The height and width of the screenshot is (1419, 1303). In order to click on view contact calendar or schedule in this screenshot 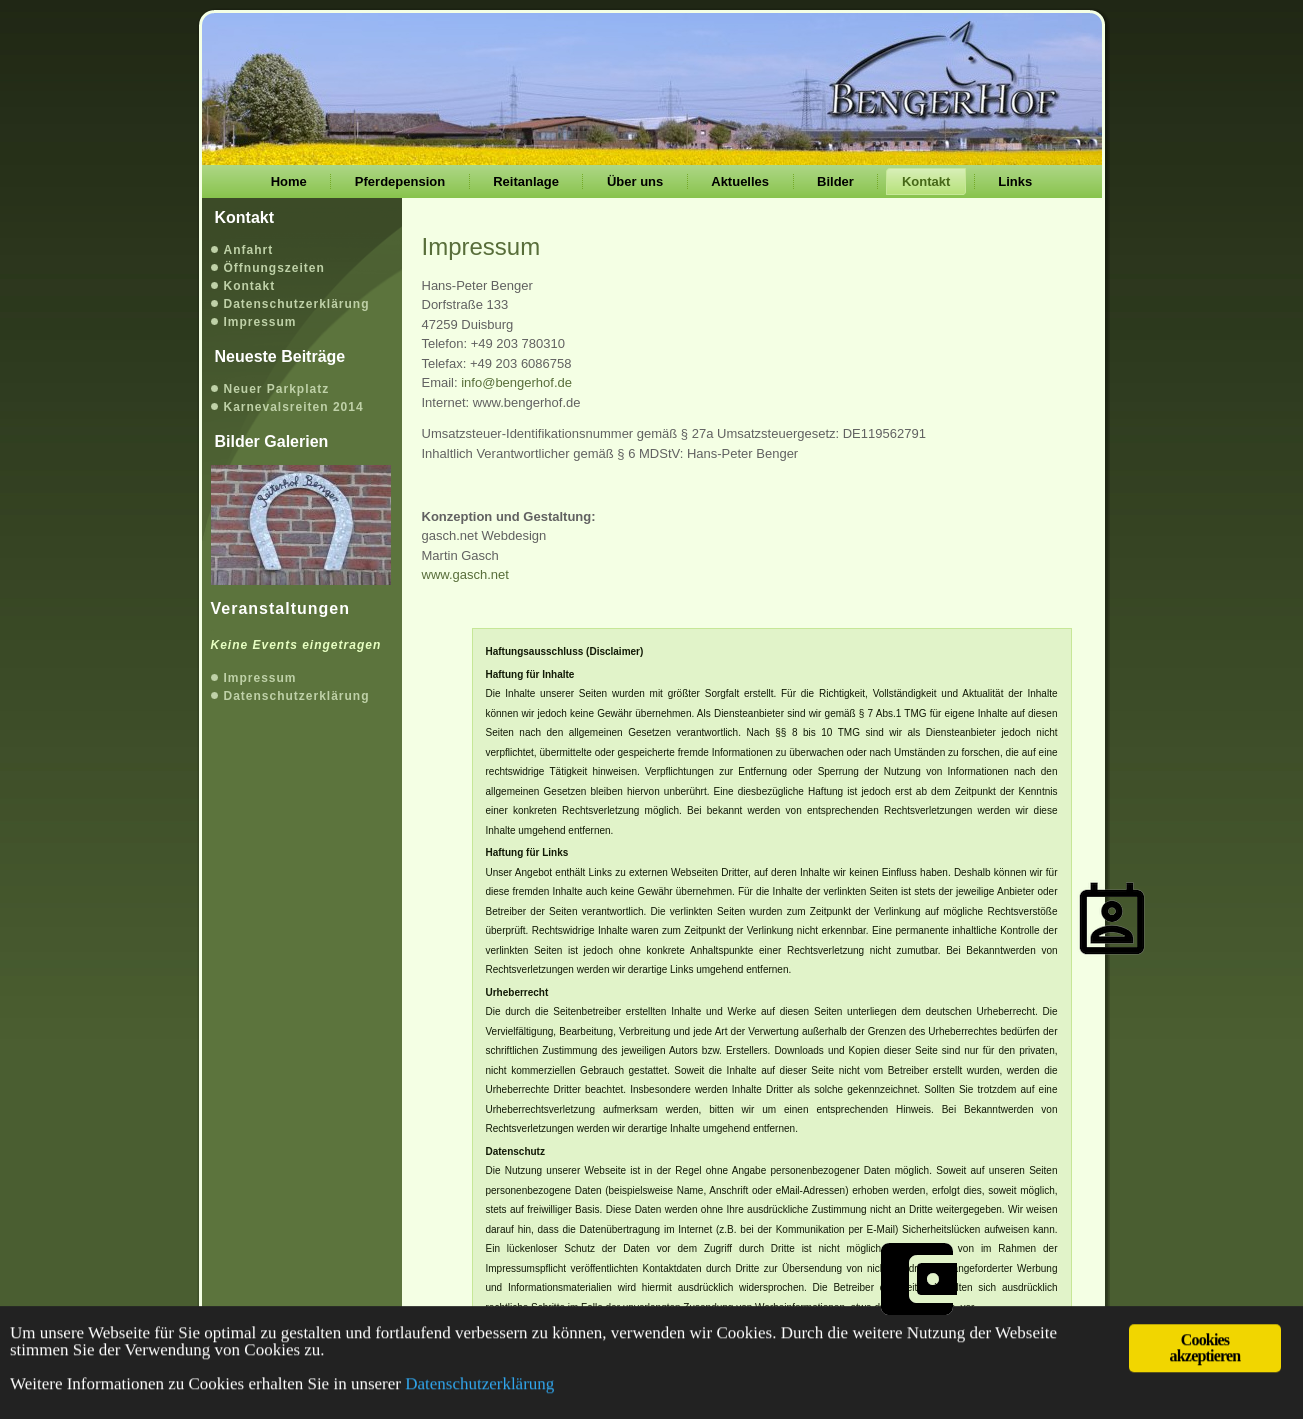, I will do `click(1112, 922)`.